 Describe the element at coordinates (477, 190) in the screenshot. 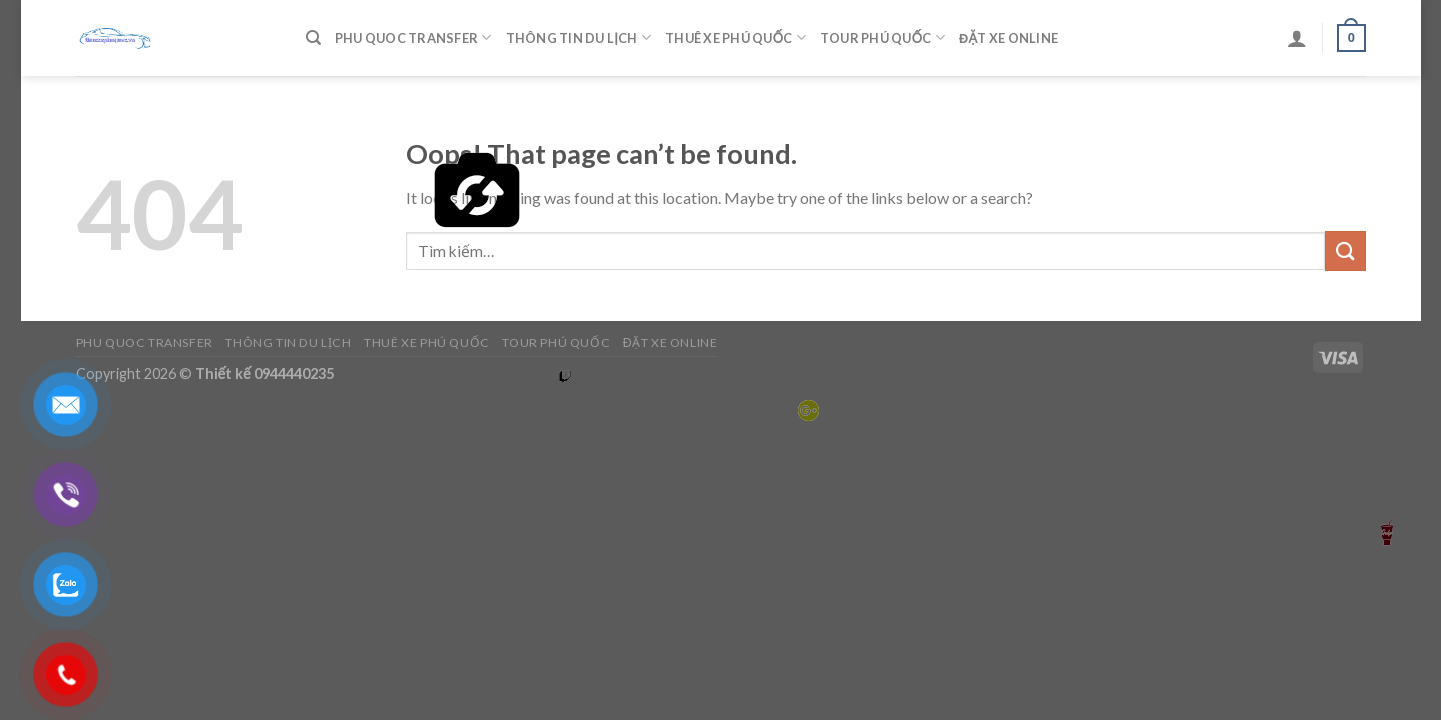

I see `switch between front and rear camera` at that location.